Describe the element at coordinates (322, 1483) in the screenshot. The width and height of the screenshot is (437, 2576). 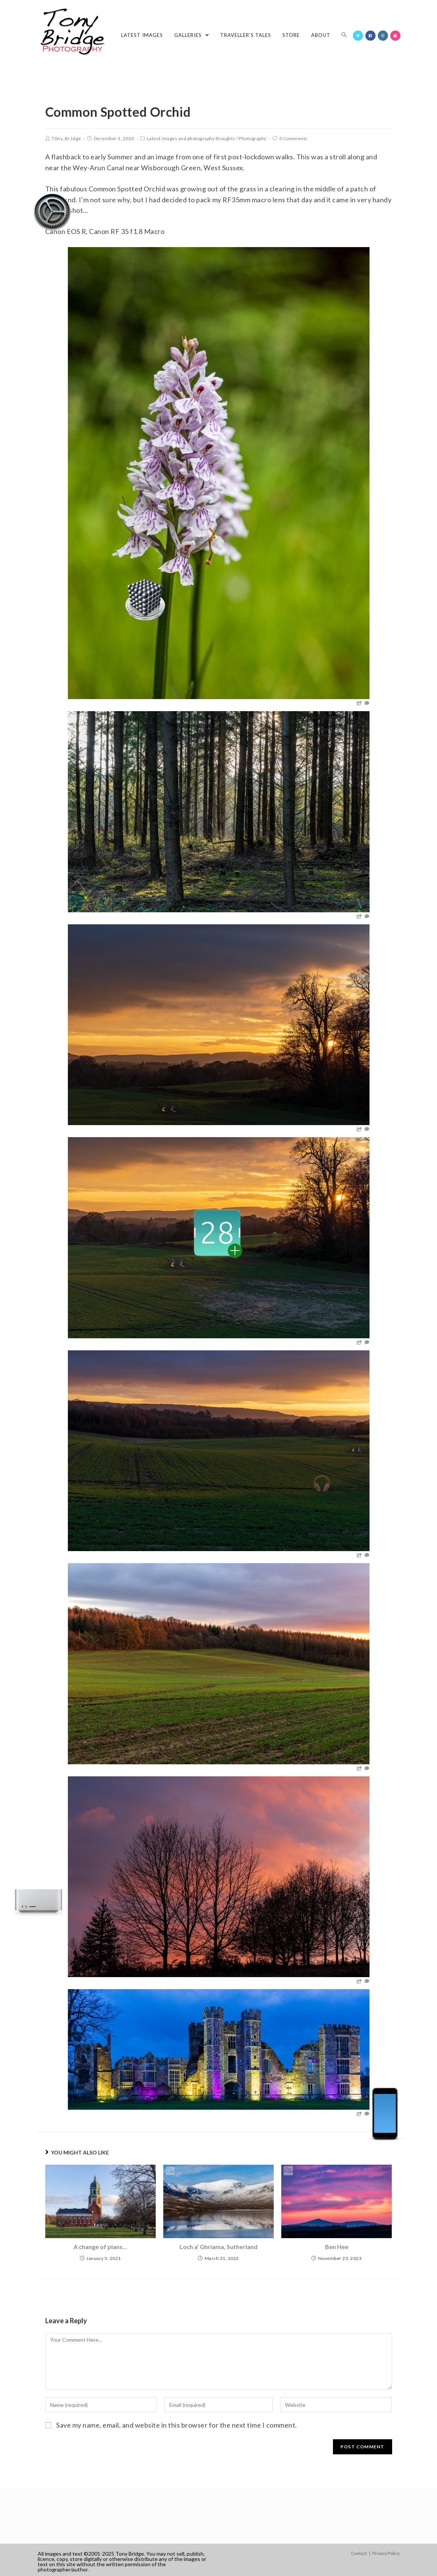
I see `connect bluetooth headphones` at that location.